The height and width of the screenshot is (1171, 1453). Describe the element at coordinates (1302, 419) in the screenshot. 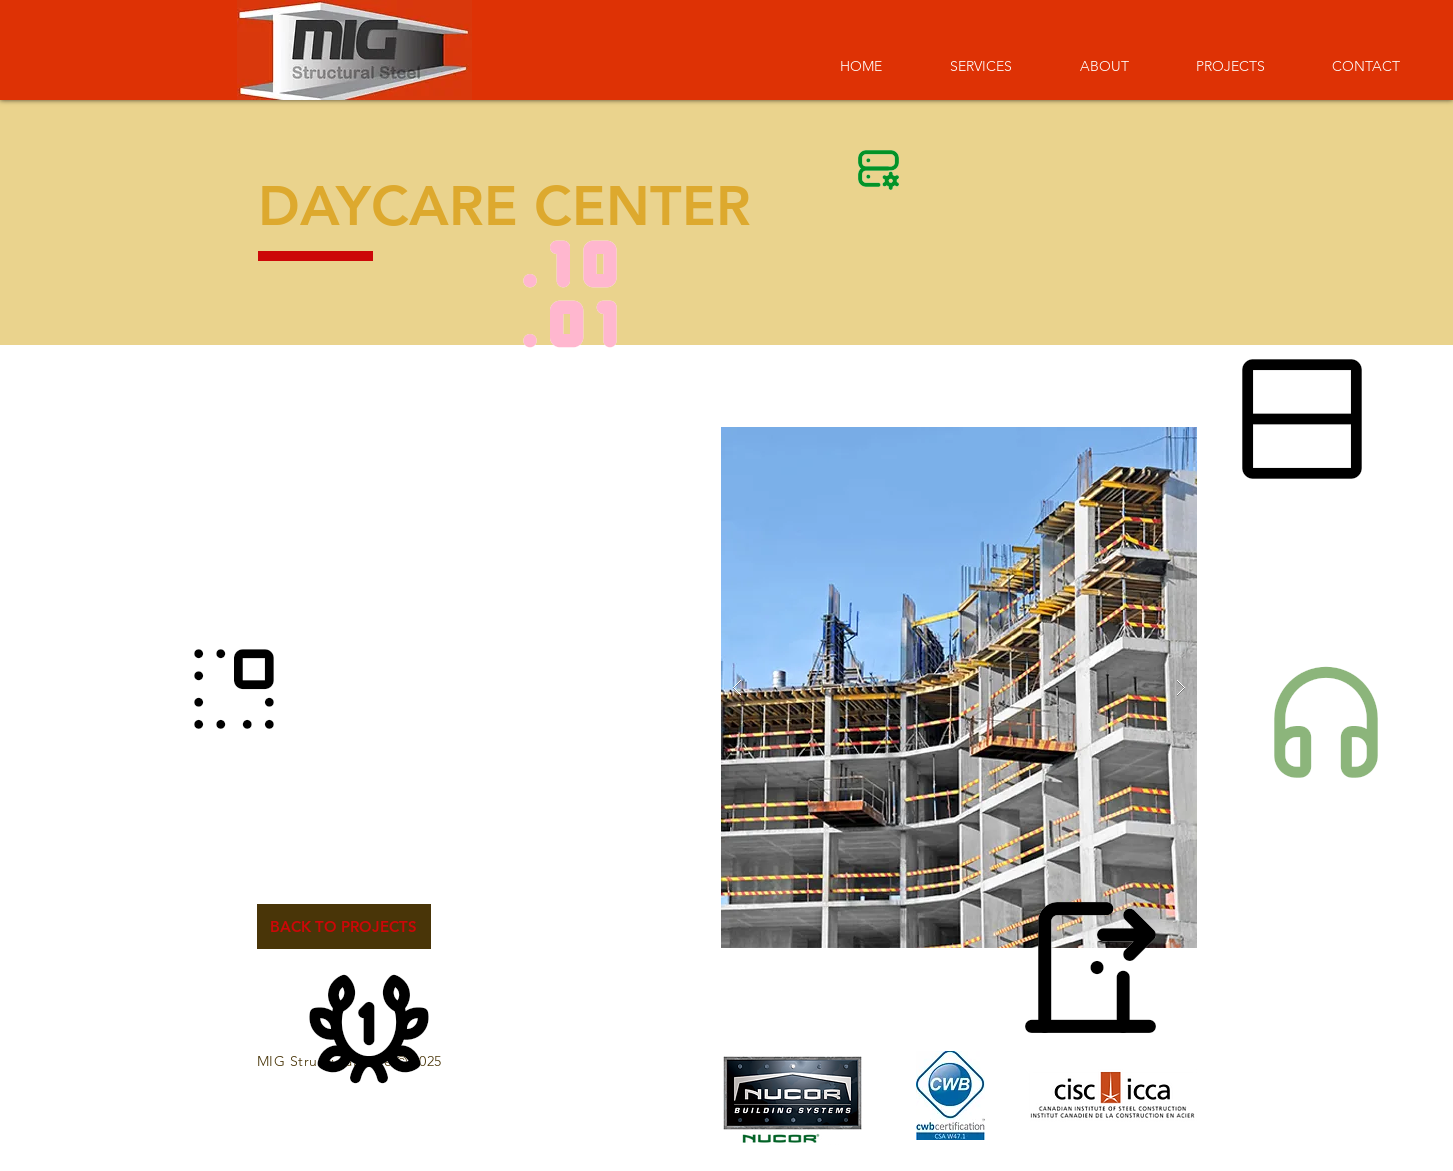

I see `split view horizontally` at that location.